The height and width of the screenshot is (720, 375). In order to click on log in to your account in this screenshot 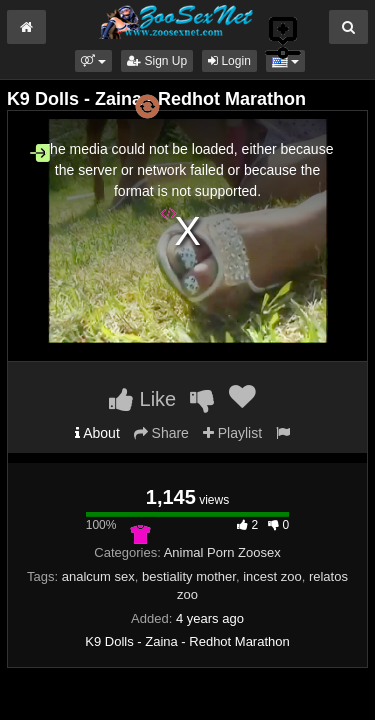, I will do `click(40, 153)`.